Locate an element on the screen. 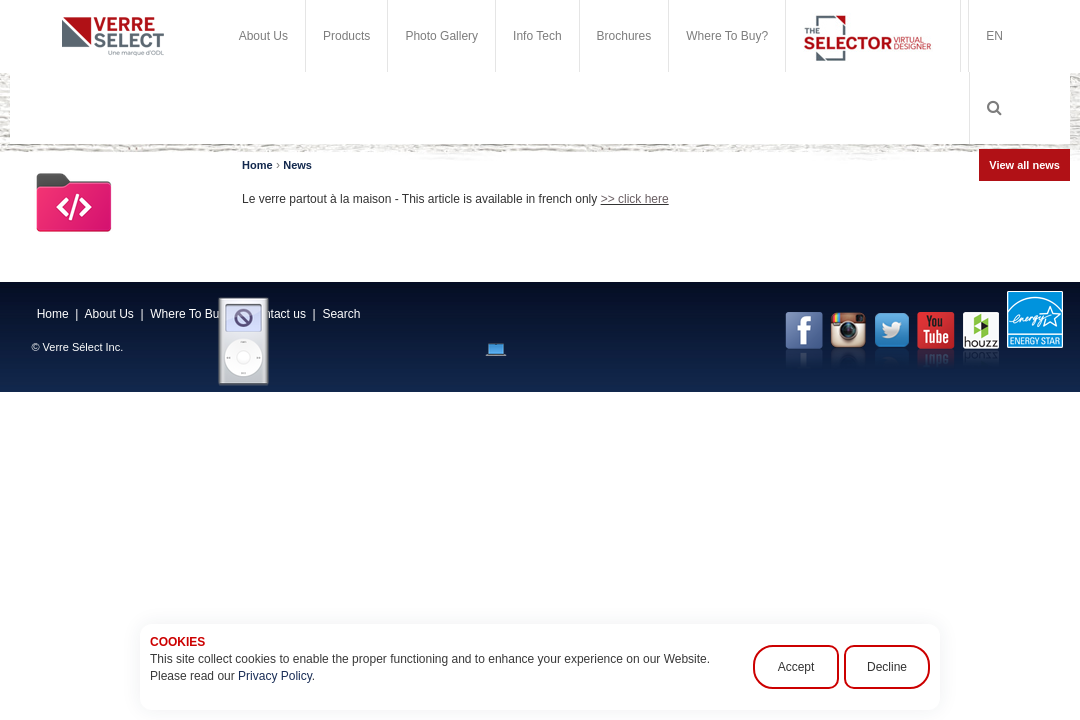 This screenshot has height=720, width=1080. iPod mini device icon is located at coordinates (243, 341).